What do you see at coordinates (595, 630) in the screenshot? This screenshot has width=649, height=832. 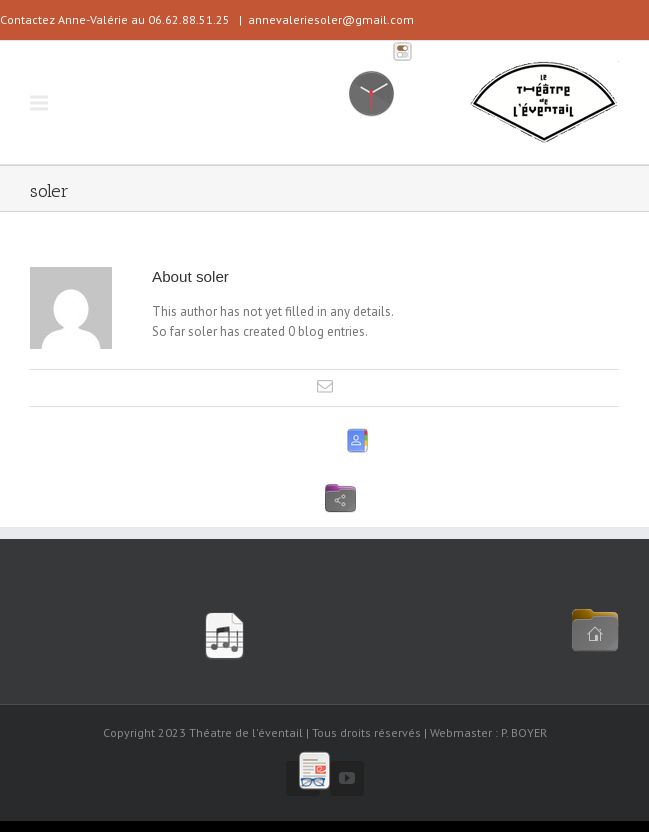 I see `access your home folder` at bounding box center [595, 630].